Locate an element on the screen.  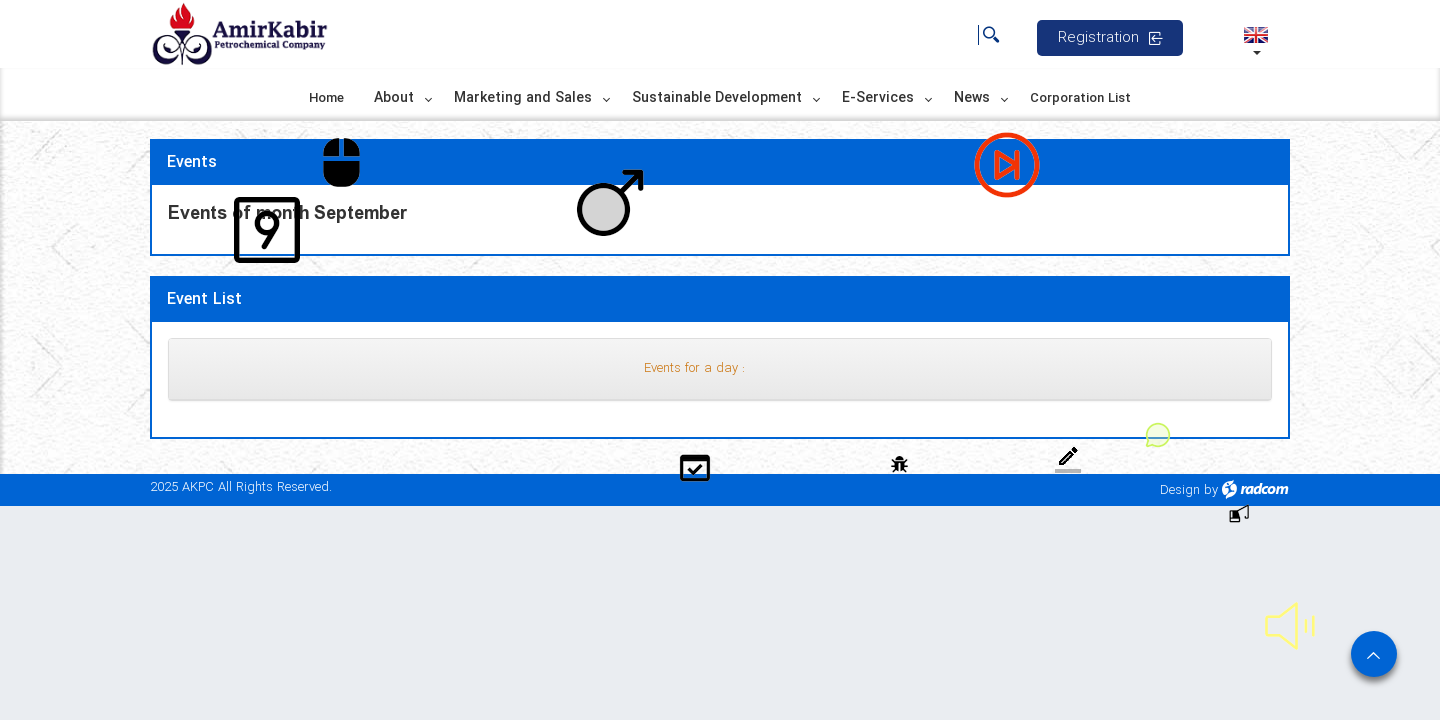
construction or building equipment indicator is located at coordinates (1239, 514).